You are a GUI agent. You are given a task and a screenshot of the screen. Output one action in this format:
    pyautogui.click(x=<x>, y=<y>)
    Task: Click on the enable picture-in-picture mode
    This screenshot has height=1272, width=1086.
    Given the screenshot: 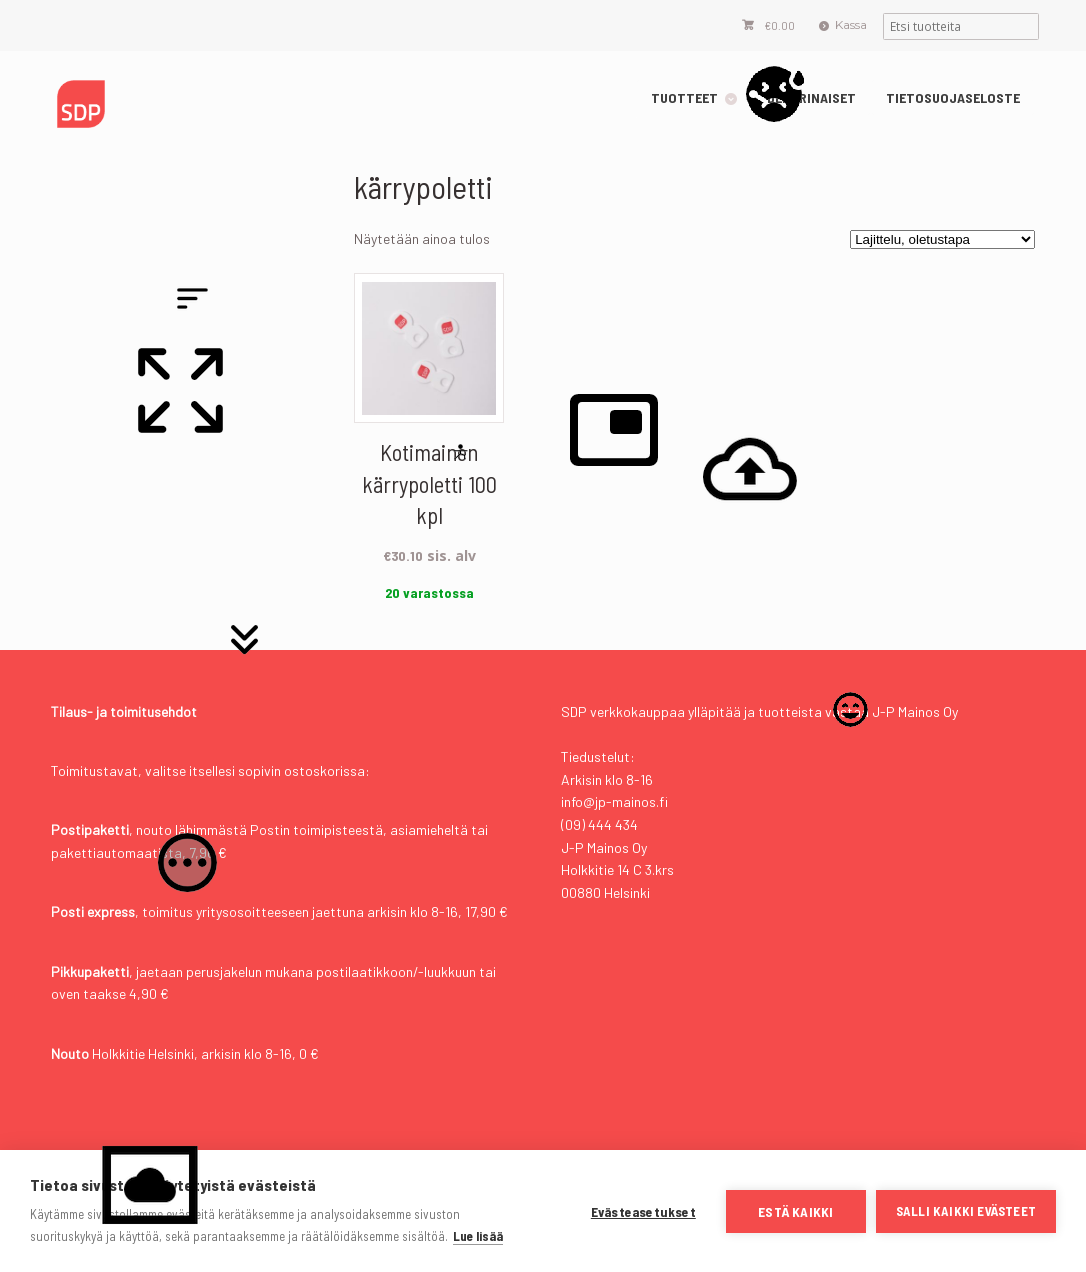 What is the action you would take?
    pyautogui.click(x=614, y=430)
    